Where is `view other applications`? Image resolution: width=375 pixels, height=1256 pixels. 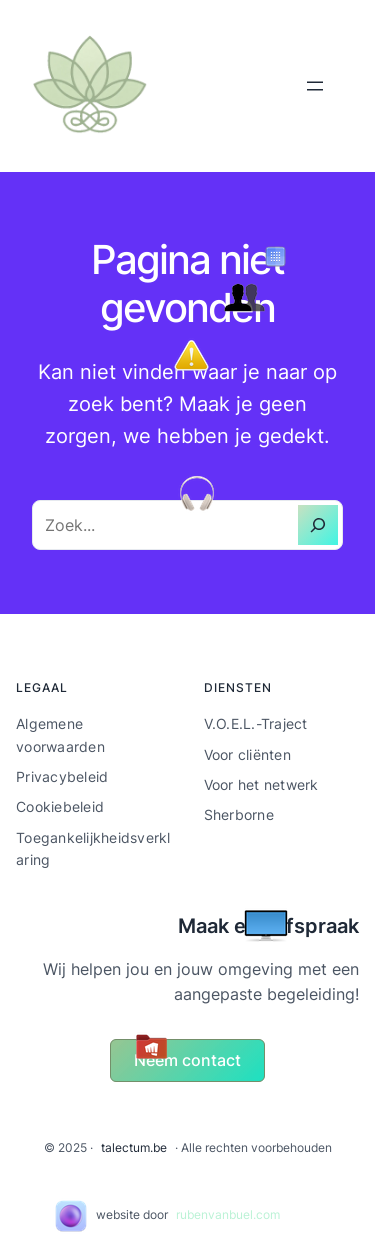
view other applications is located at coordinates (275, 256).